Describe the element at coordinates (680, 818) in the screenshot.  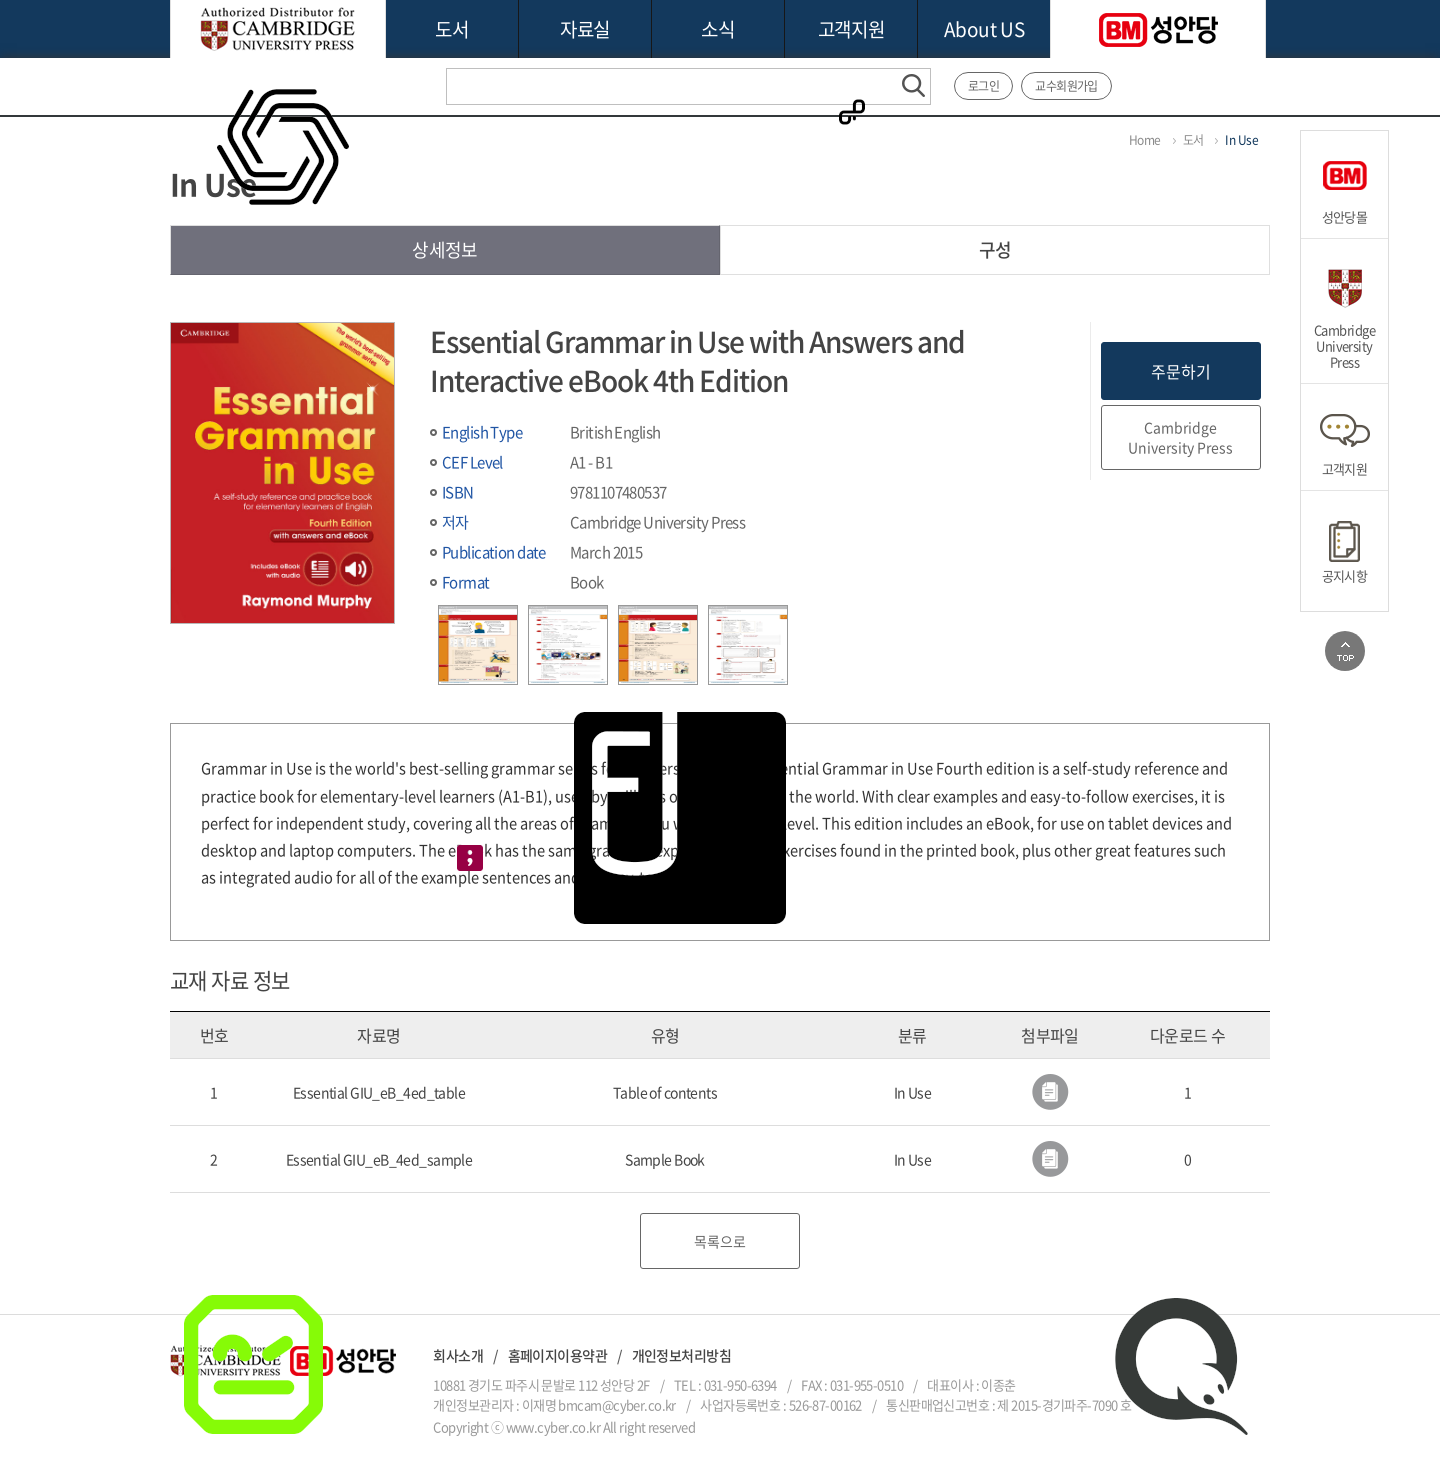
I see `open the Fyle expense management app` at that location.